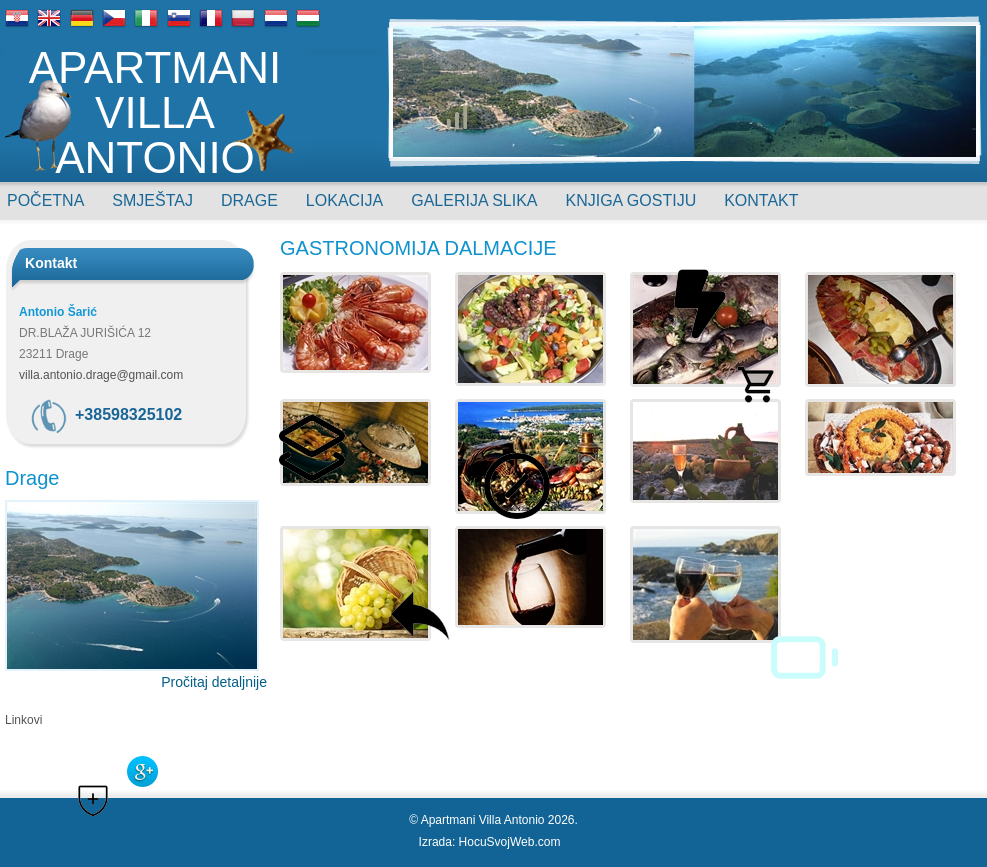  I want to click on indicates current battery level, so click(804, 657).